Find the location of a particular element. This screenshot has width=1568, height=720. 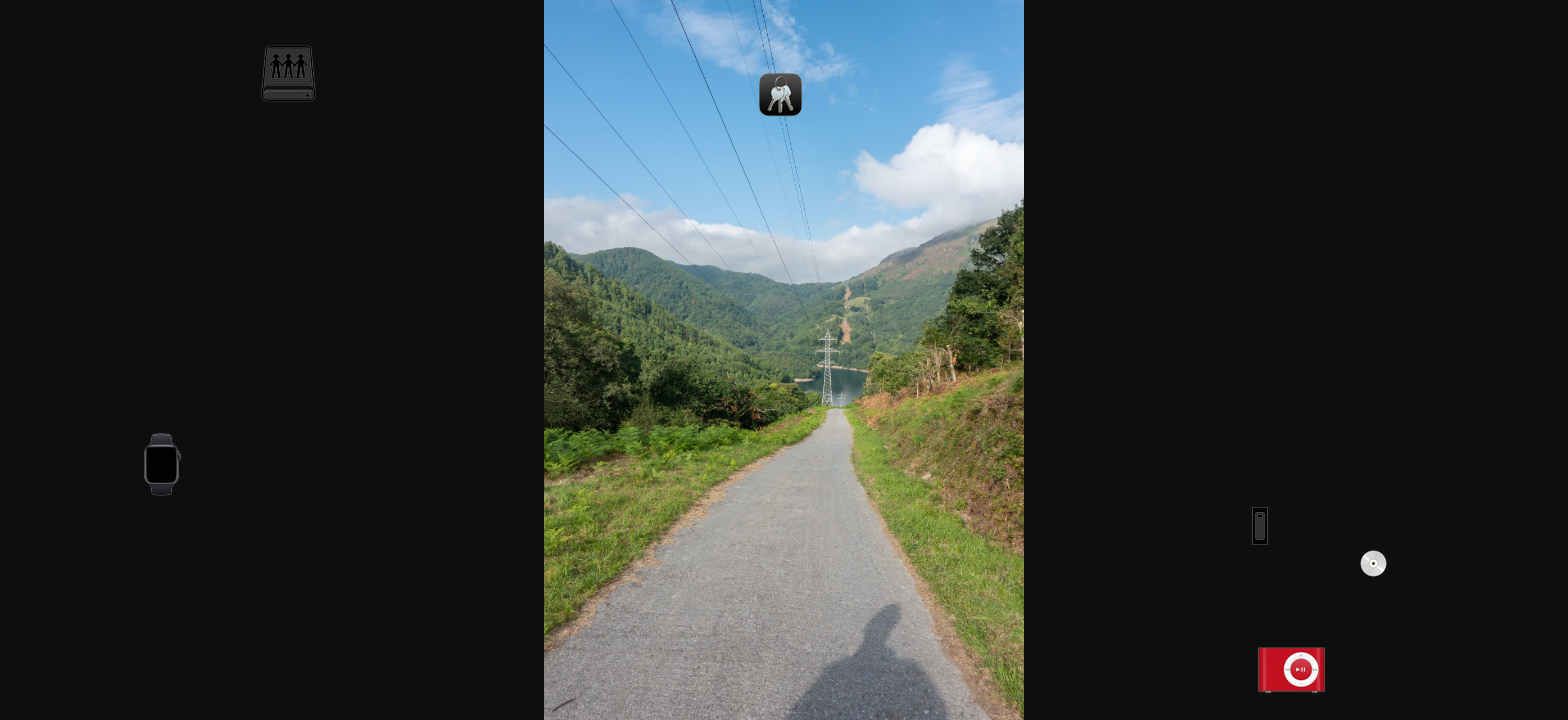

open keychain access to manage saved passwords is located at coordinates (780, 94).